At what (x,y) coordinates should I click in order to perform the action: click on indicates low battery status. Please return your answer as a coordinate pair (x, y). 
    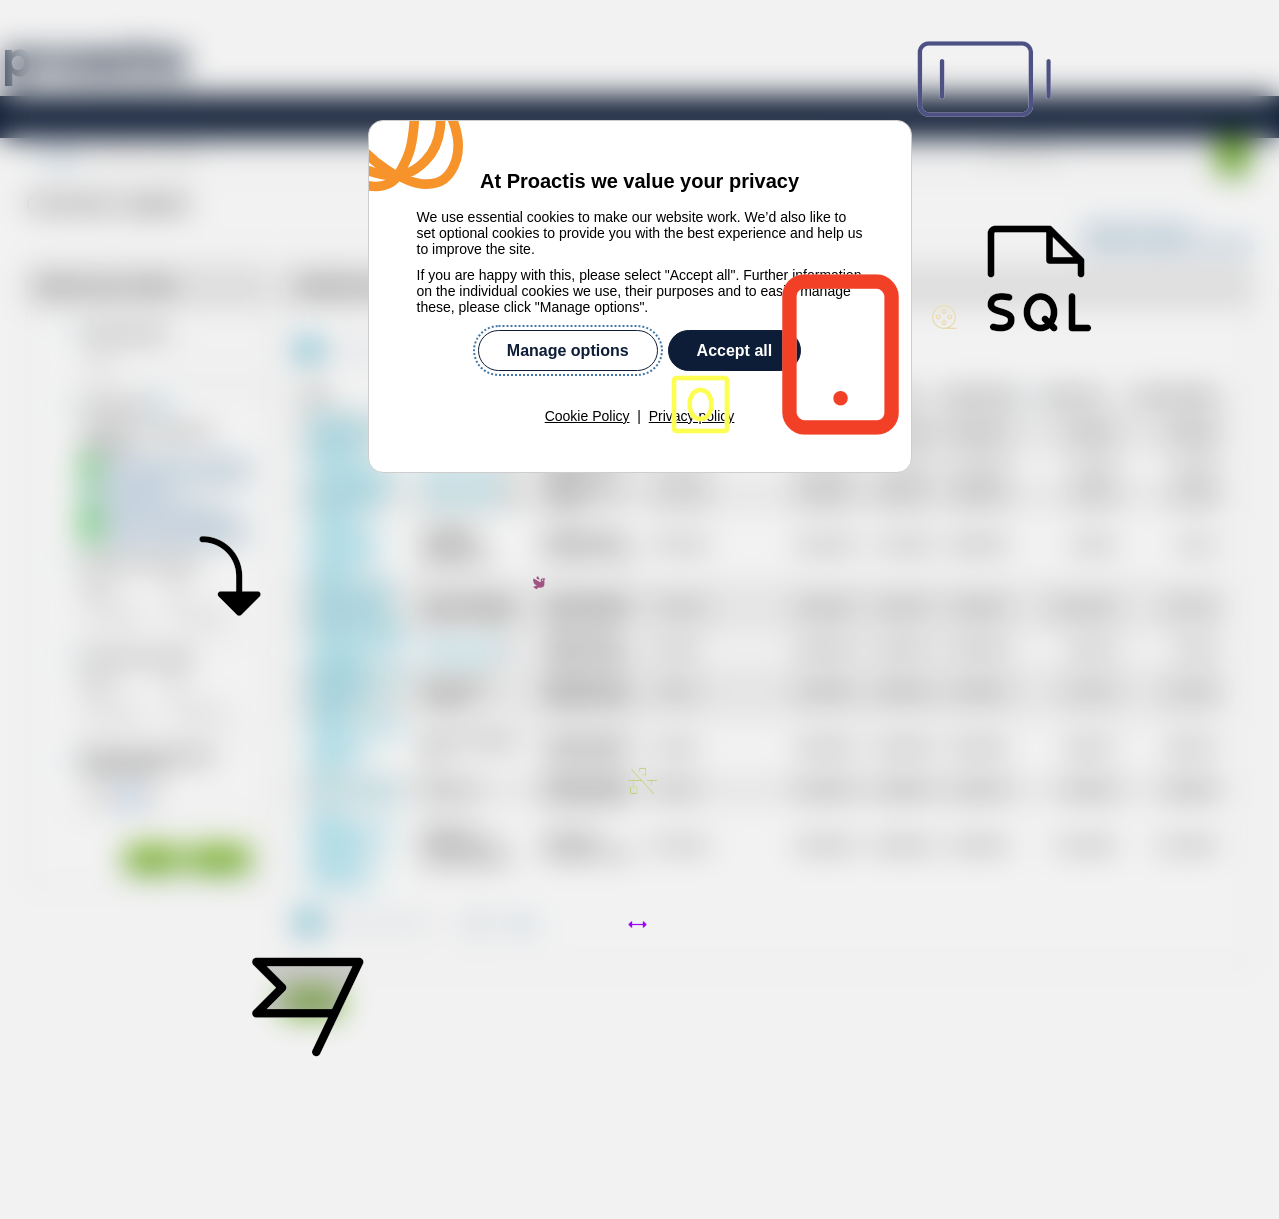
    Looking at the image, I should click on (982, 79).